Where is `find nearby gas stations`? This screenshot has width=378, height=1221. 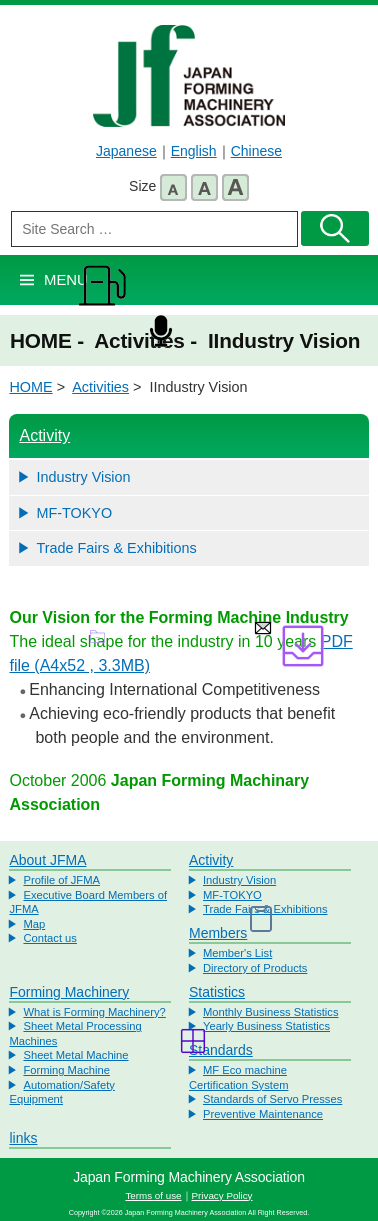 find nearby gas stations is located at coordinates (100, 285).